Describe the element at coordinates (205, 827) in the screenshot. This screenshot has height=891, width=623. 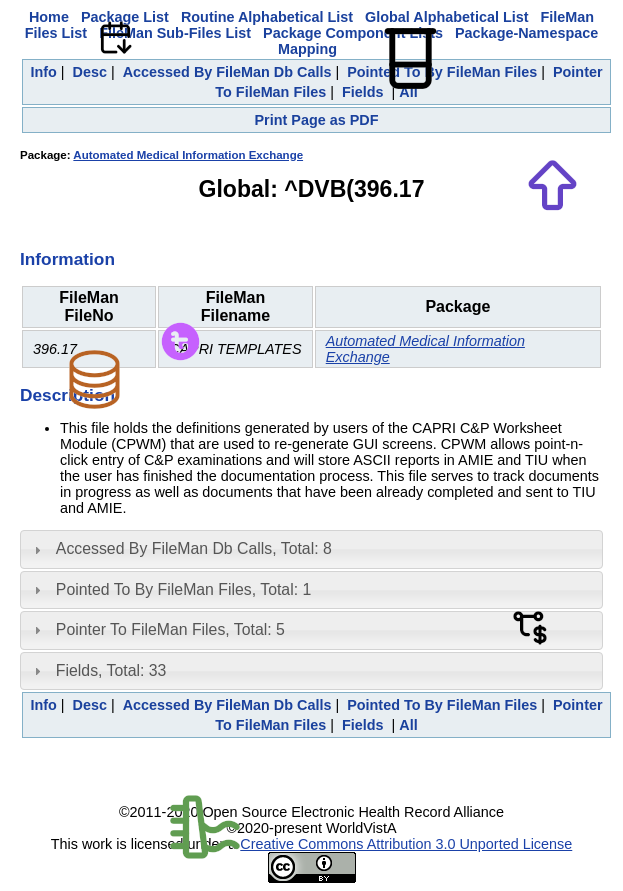
I see `water dam or reservoir infrastructure` at that location.